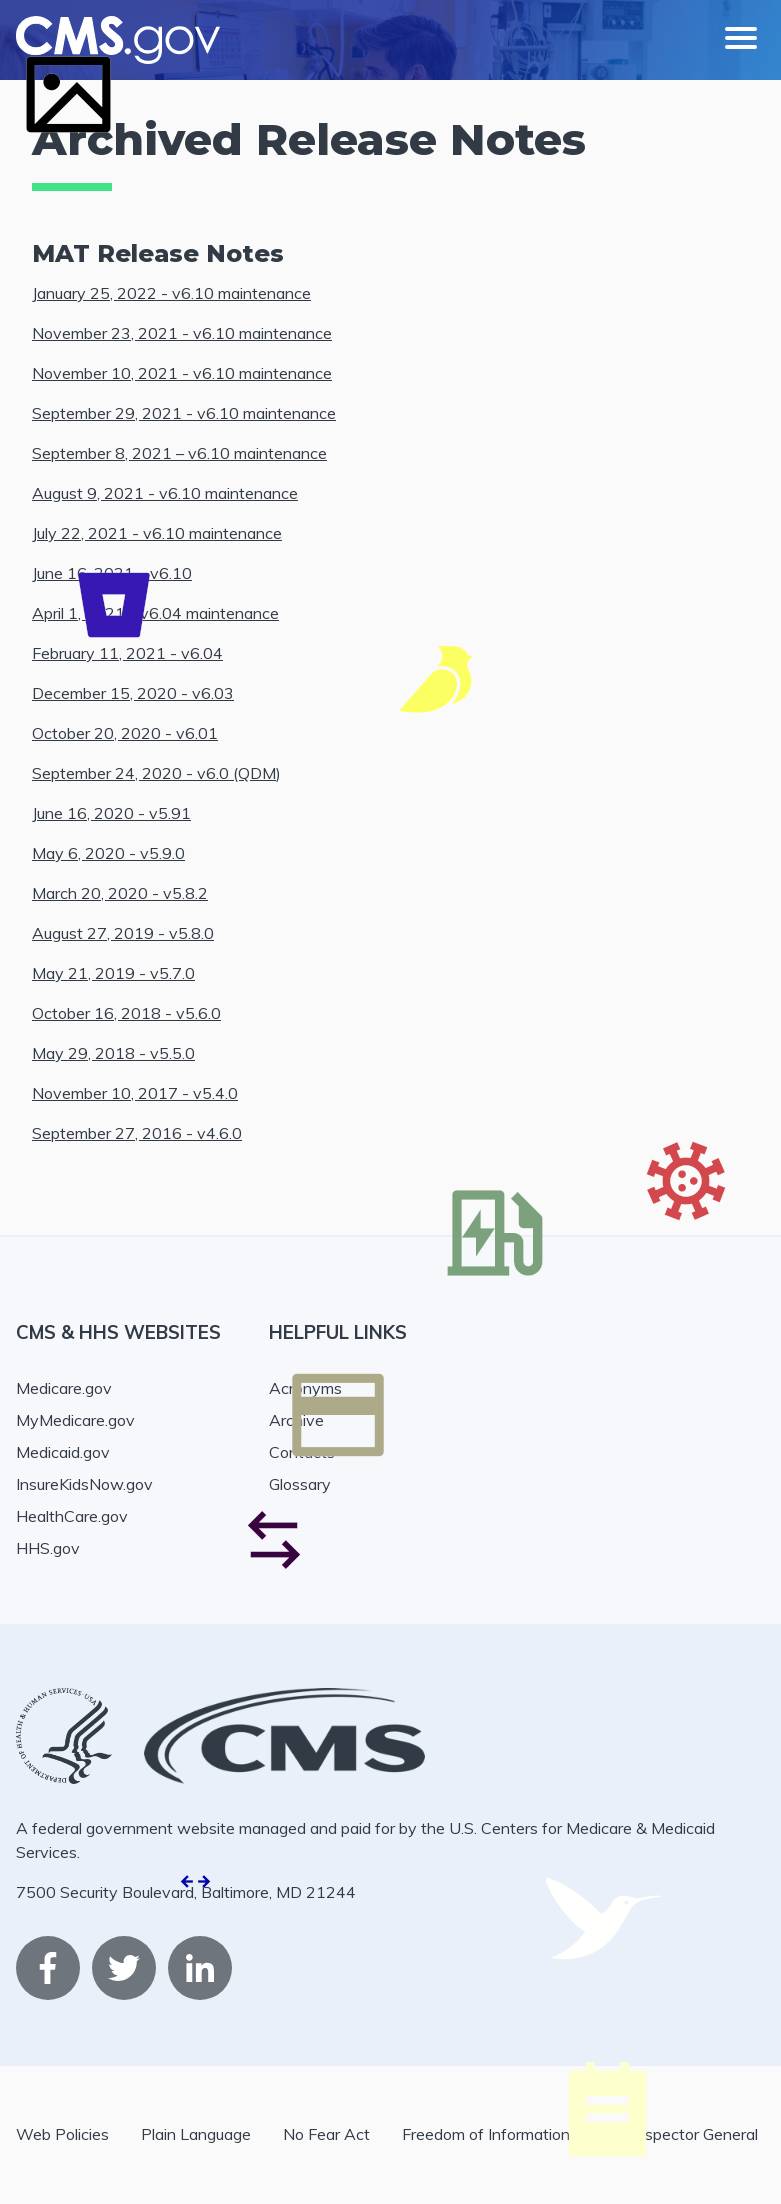  Describe the element at coordinates (68, 94) in the screenshot. I see `view or browse images` at that location.